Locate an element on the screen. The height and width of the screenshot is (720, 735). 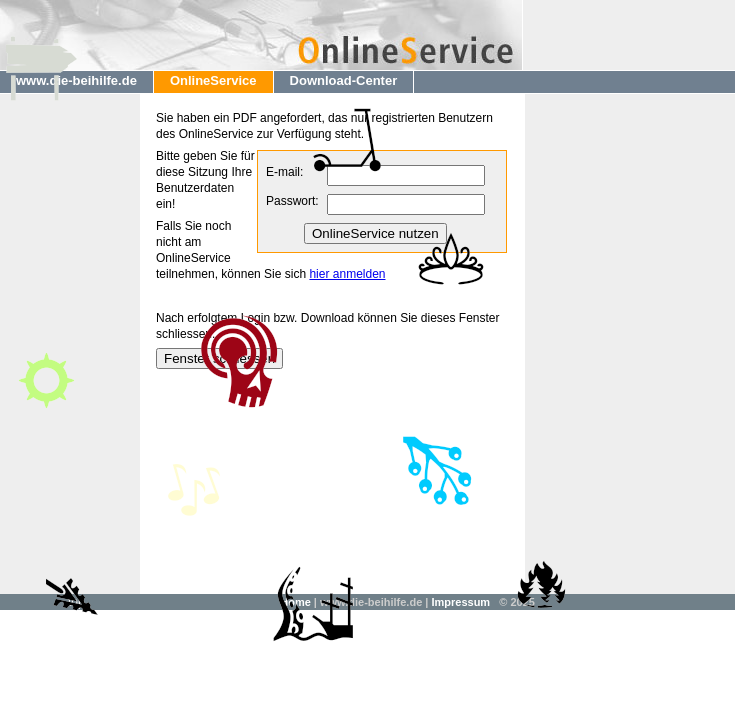
indicates wildfire or forest fire event is located at coordinates (541, 584).